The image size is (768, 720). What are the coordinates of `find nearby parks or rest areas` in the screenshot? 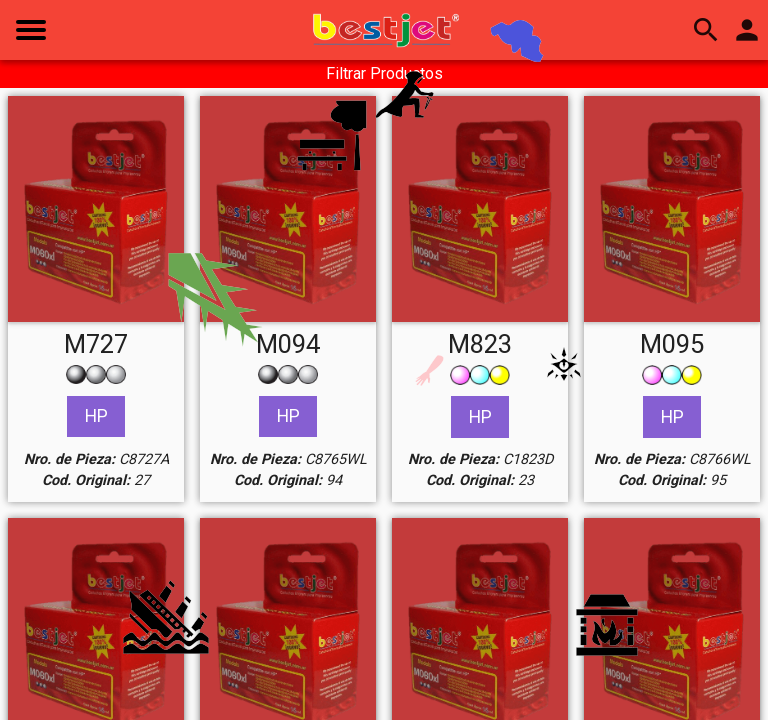 It's located at (331, 135).